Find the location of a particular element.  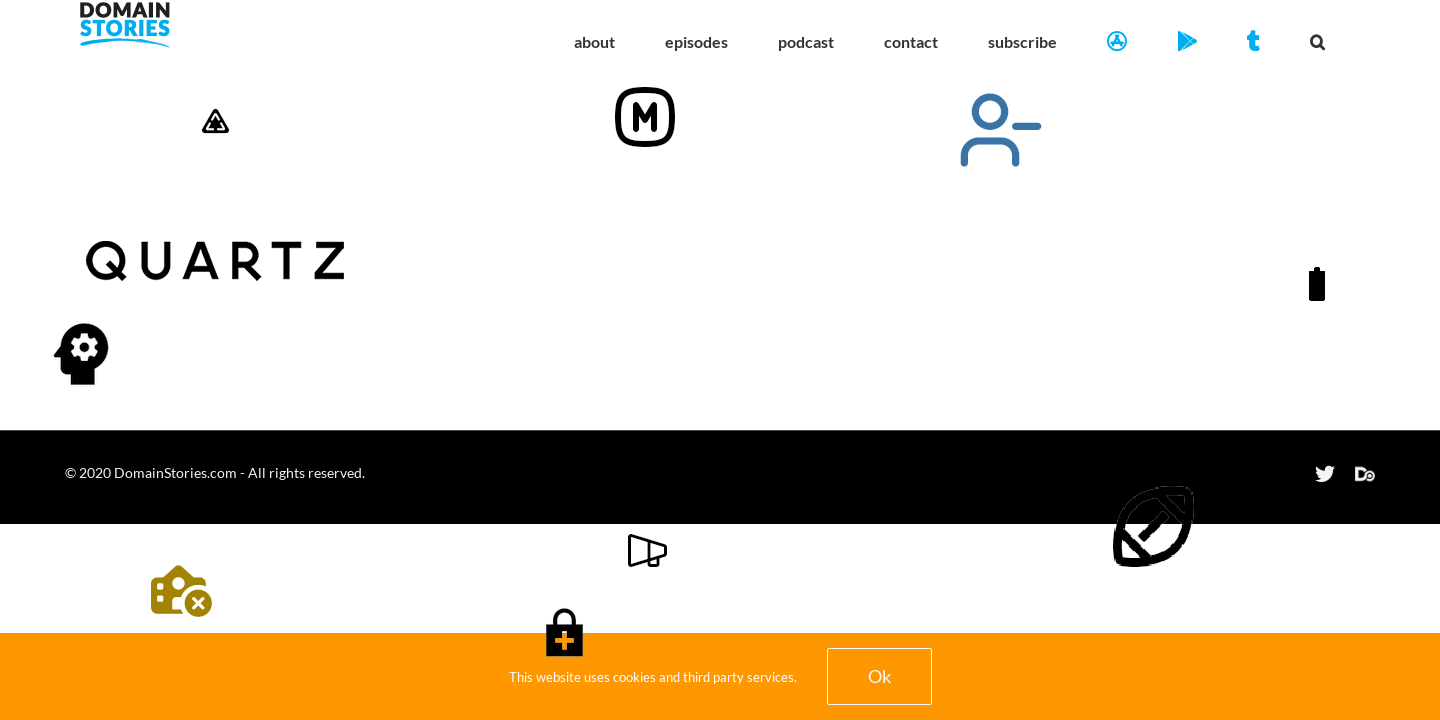

view sports scores and updates is located at coordinates (1153, 526).